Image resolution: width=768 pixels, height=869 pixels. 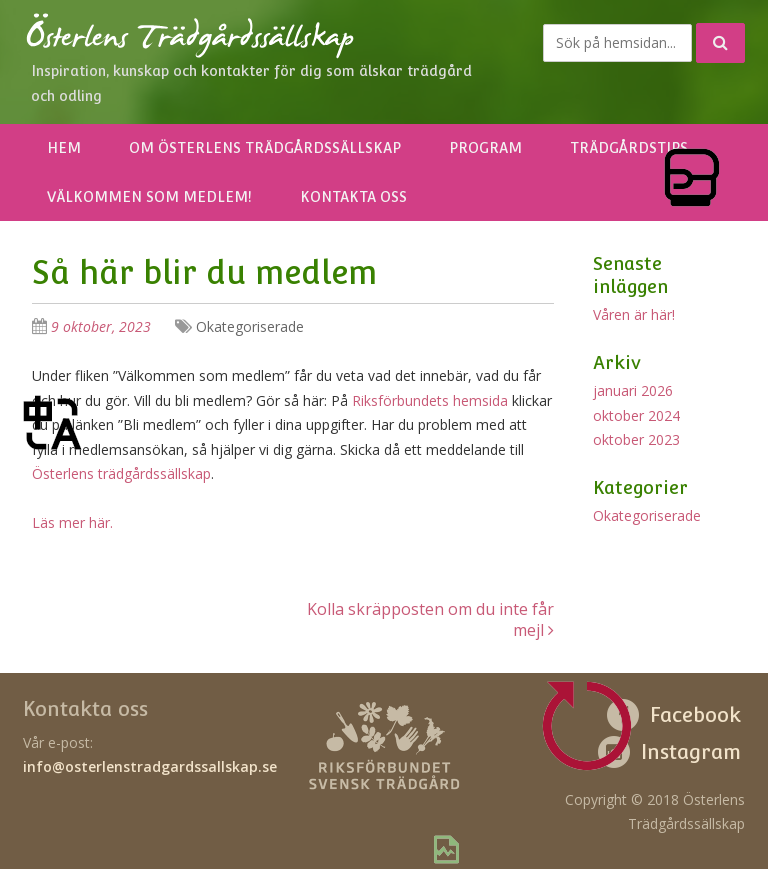 What do you see at coordinates (446, 849) in the screenshot?
I see `indicates a corrupted or damaged file` at bounding box center [446, 849].